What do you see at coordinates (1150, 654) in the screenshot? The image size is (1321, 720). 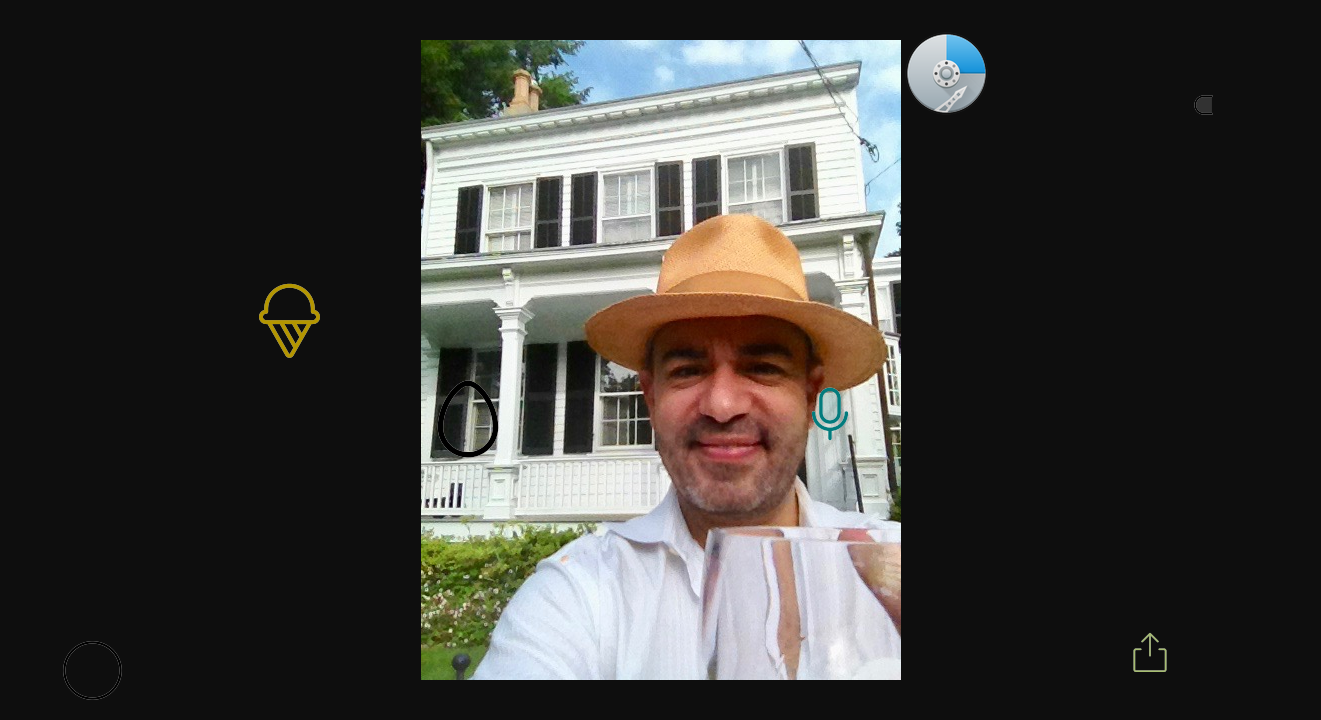 I see `export or share content to another app` at bounding box center [1150, 654].